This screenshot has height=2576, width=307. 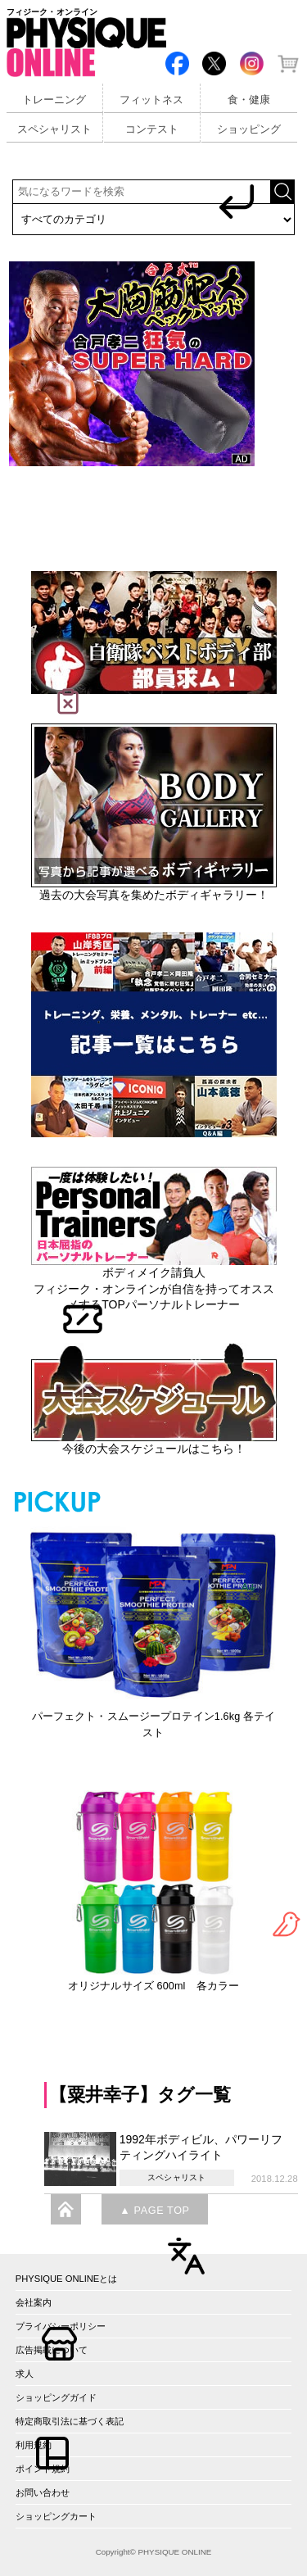 What do you see at coordinates (68, 701) in the screenshot?
I see `clear clipboard contents` at bounding box center [68, 701].